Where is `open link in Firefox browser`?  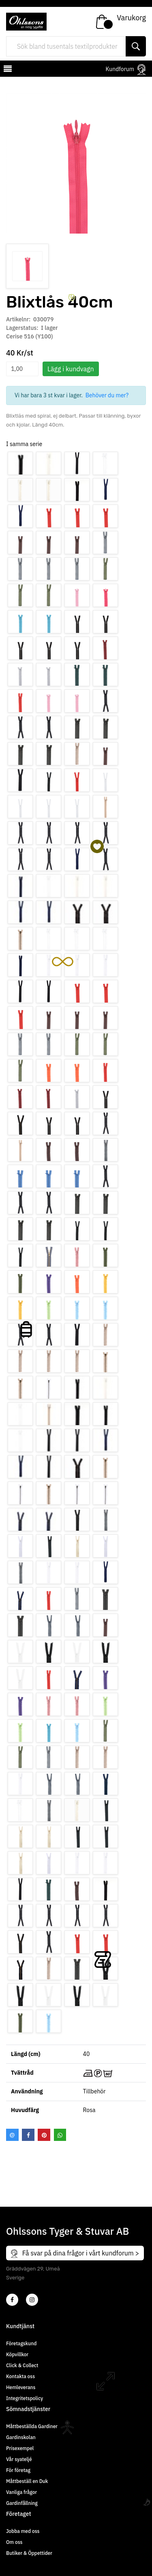
open link in Firefox browser is located at coordinates (72, 297).